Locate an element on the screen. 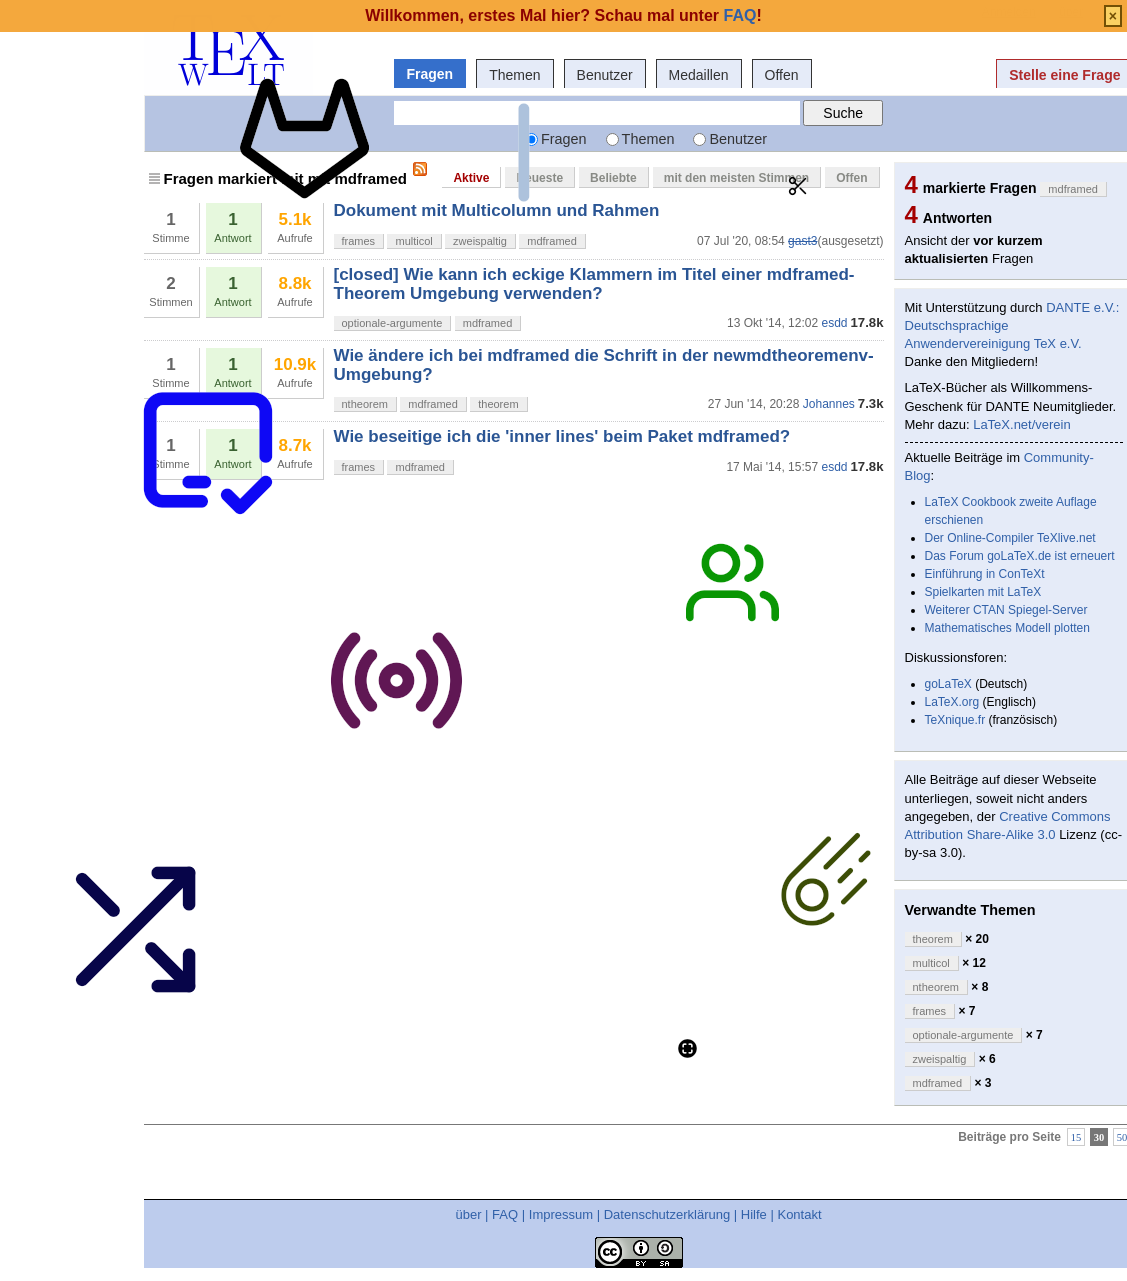  view all users or team members is located at coordinates (732, 582).